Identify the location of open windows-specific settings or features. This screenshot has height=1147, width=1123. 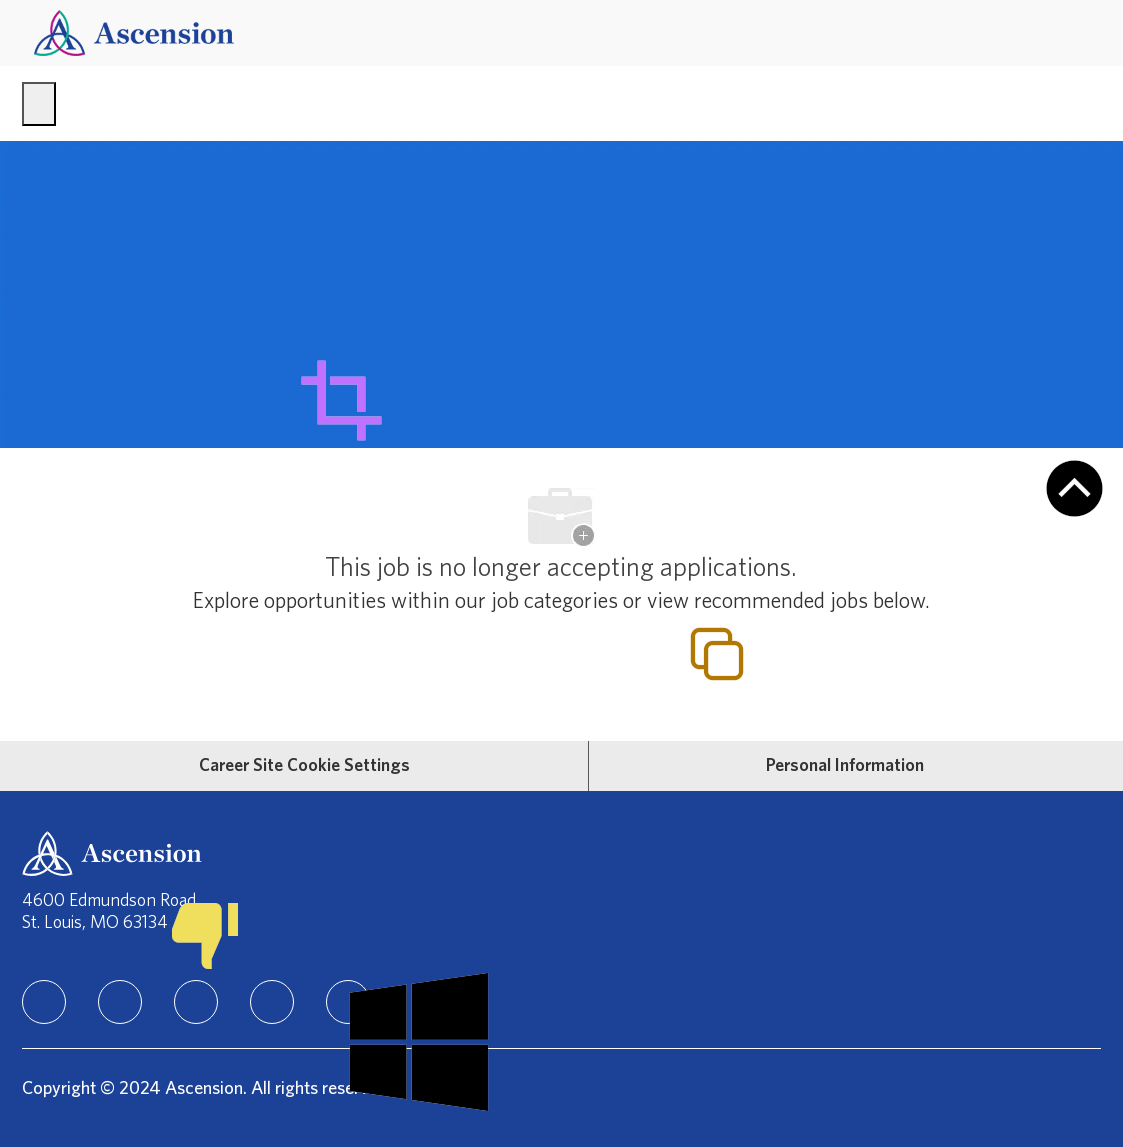
(419, 1042).